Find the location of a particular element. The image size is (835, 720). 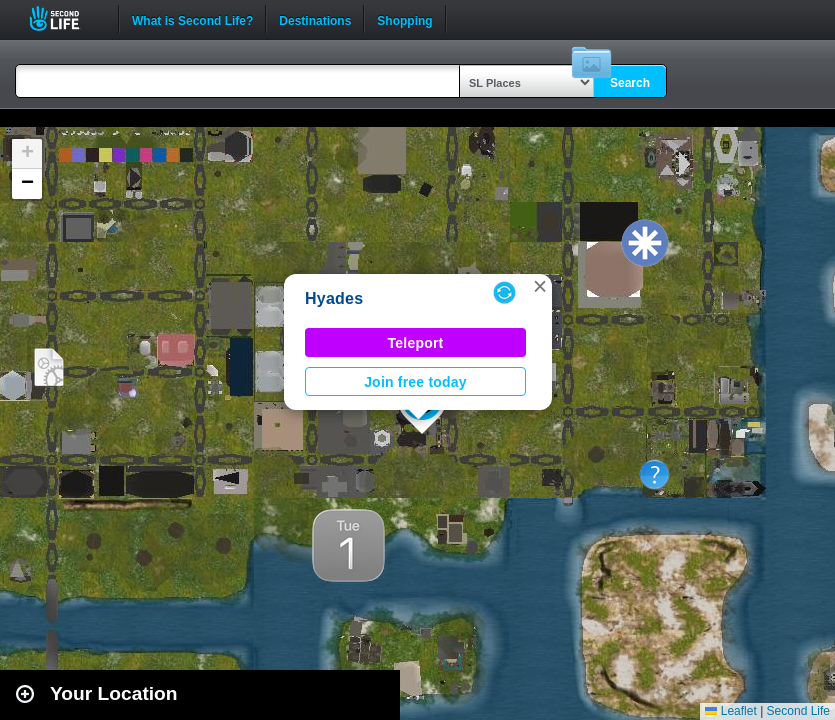

shared library file used by system applications is located at coordinates (49, 368).